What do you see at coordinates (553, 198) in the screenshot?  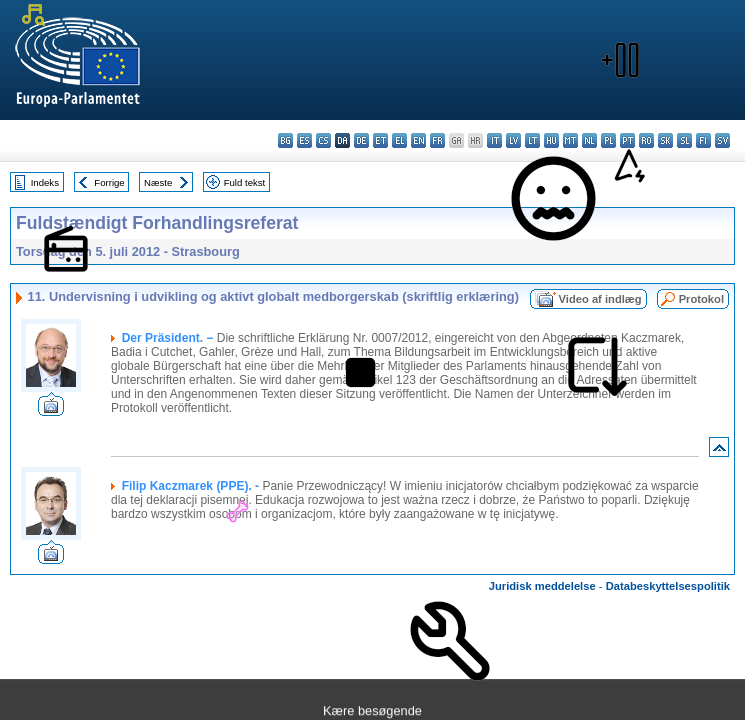 I see `report feeling unwell or sick` at bounding box center [553, 198].